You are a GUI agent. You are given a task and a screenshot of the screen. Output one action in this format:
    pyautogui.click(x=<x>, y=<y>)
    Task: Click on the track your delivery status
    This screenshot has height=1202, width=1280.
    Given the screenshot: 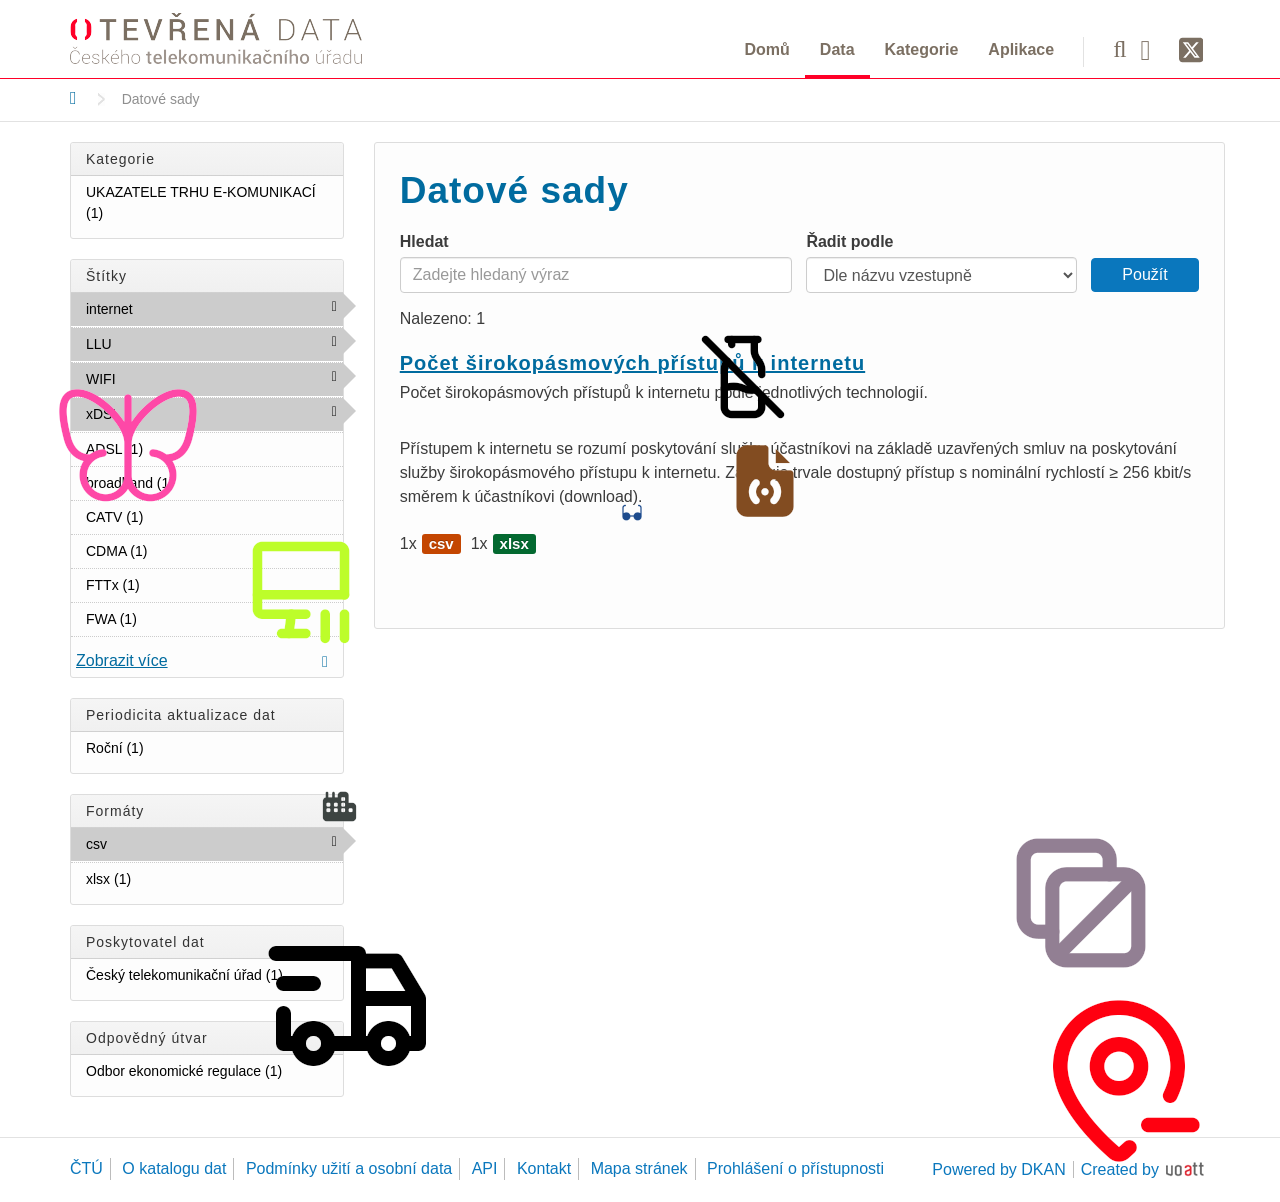 What is the action you would take?
    pyautogui.click(x=351, y=1006)
    